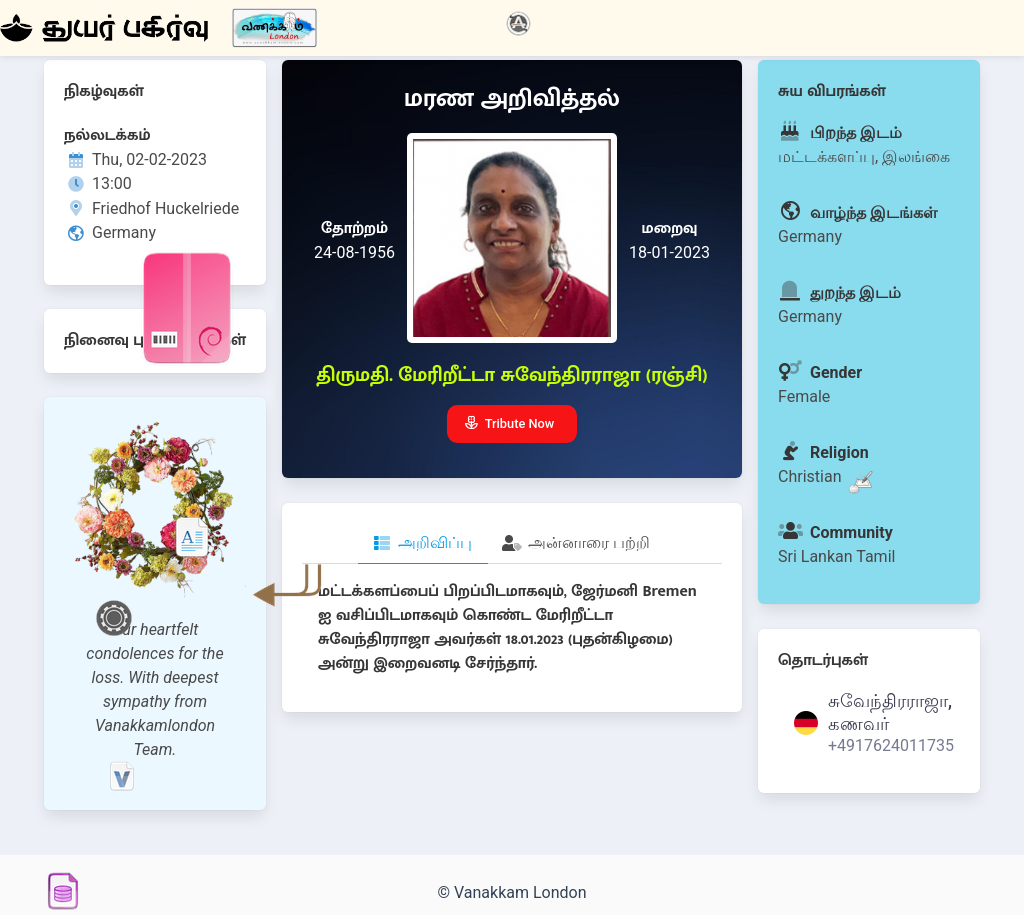 The height and width of the screenshot is (915, 1024). I want to click on open a word processing document, so click(192, 537).